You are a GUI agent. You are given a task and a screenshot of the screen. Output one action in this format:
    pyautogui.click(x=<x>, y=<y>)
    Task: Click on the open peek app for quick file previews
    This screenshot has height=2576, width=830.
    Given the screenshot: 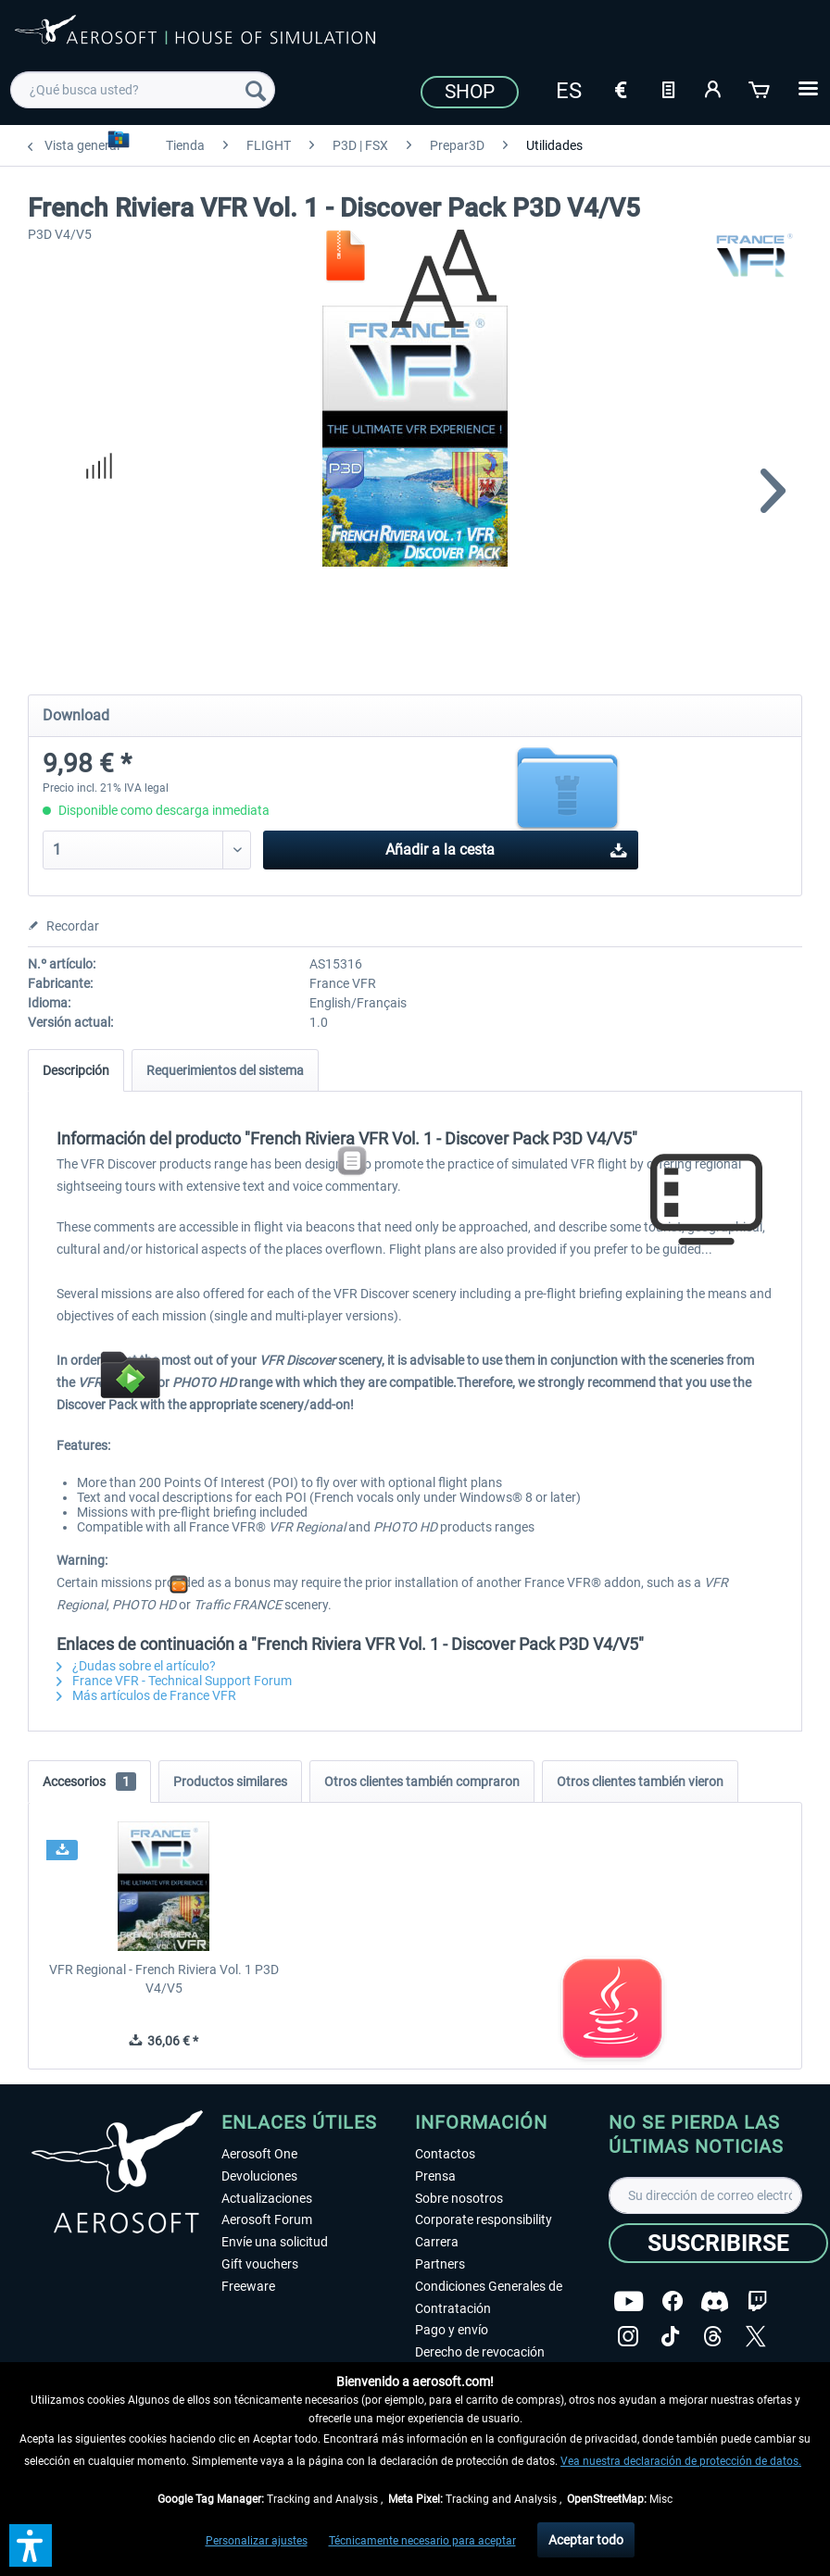 What is the action you would take?
    pyautogui.click(x=179, y=1584)
    